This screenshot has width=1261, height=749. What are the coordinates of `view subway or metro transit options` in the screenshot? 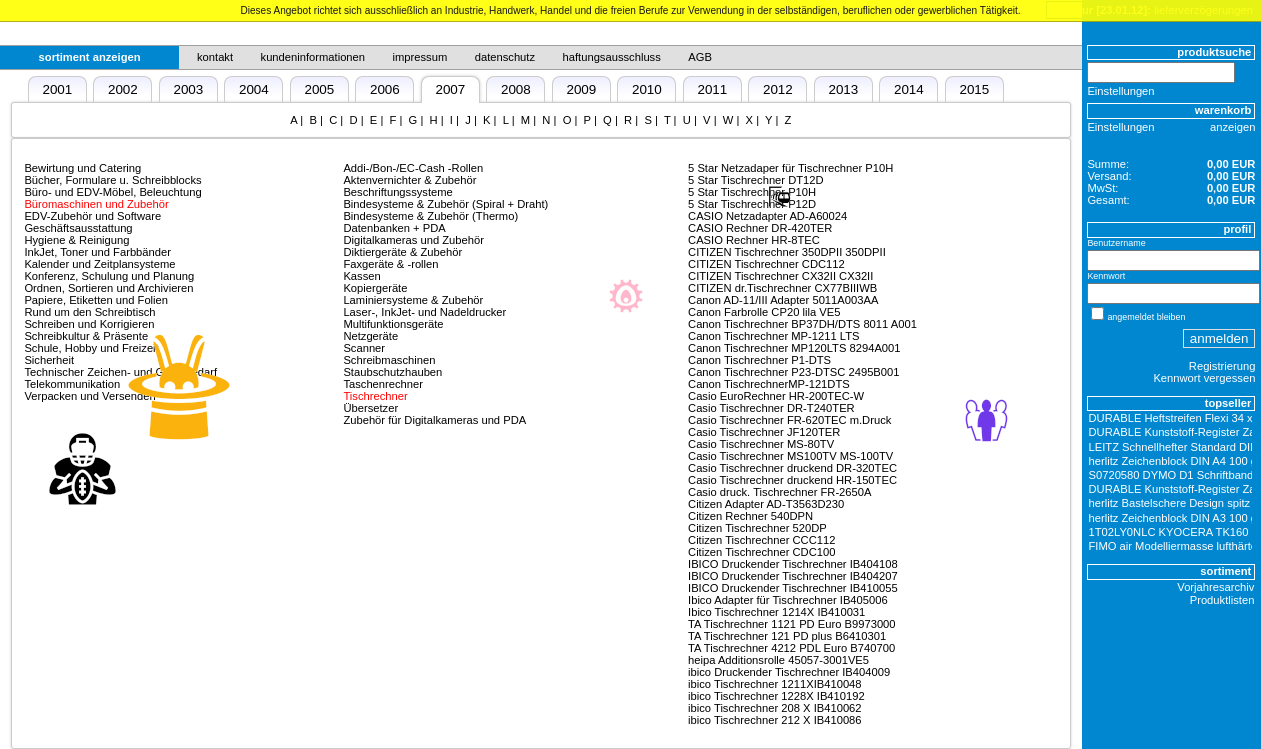 It's located at (779, 196).